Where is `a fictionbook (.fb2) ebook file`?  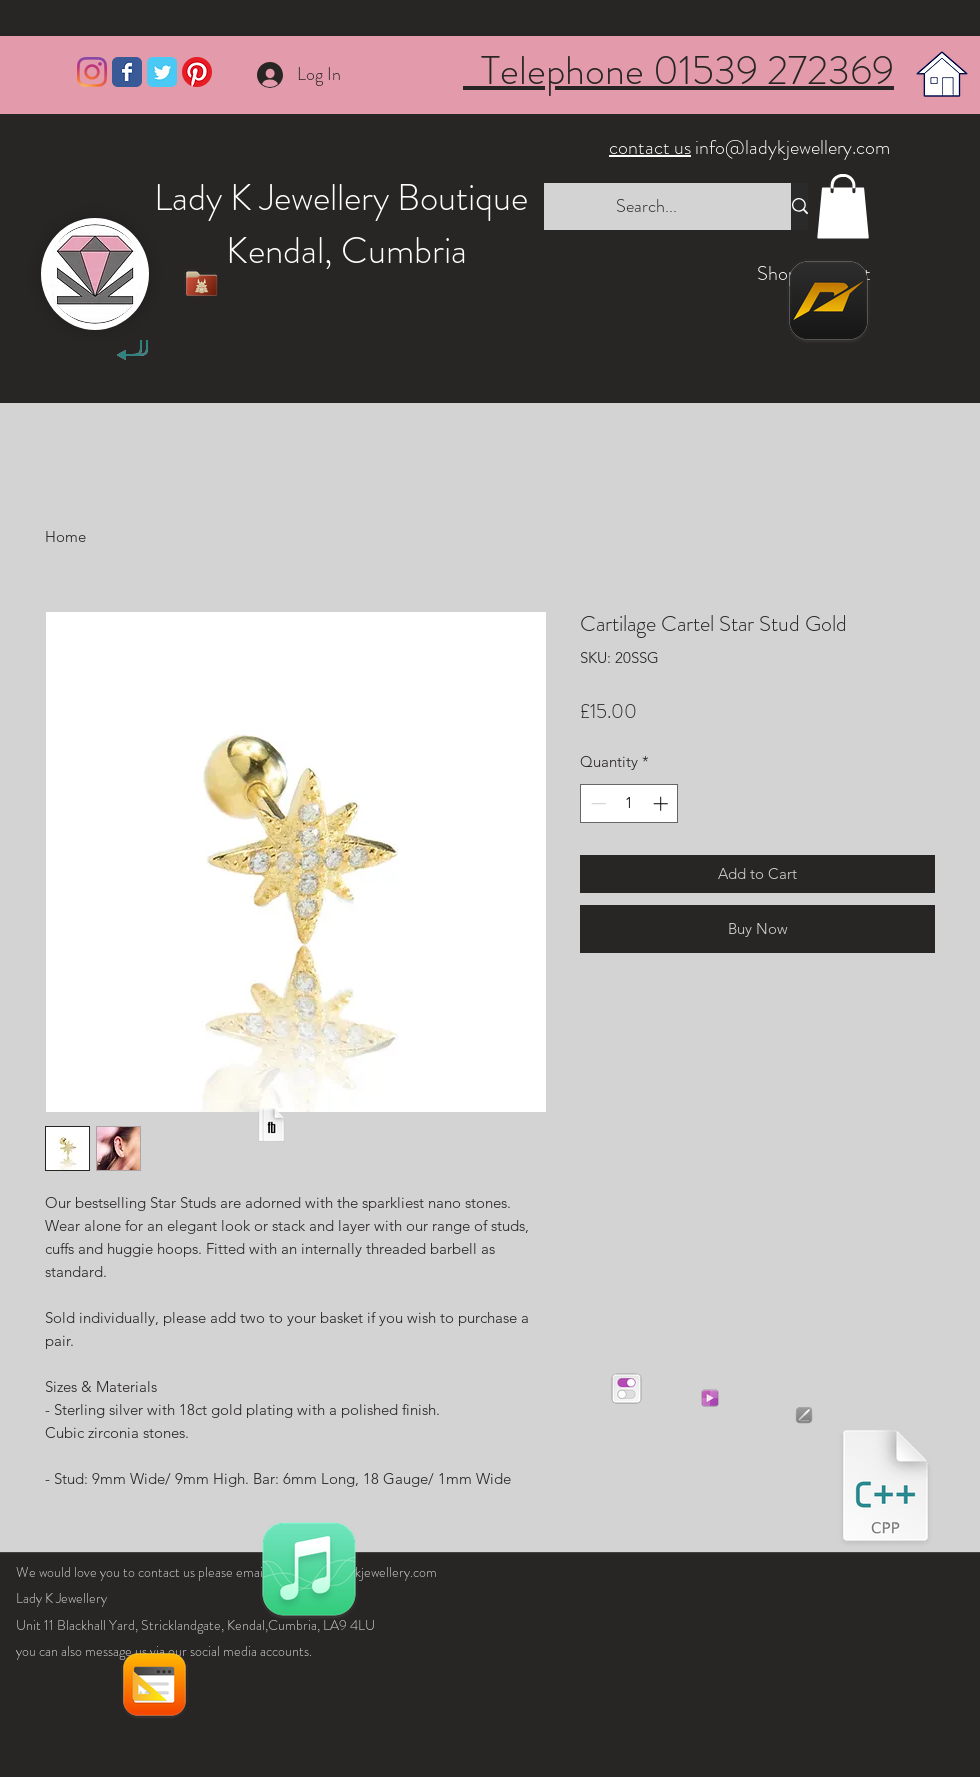
a fictionbook (.fb2) ebook file is located at coordinates (271, 1125).